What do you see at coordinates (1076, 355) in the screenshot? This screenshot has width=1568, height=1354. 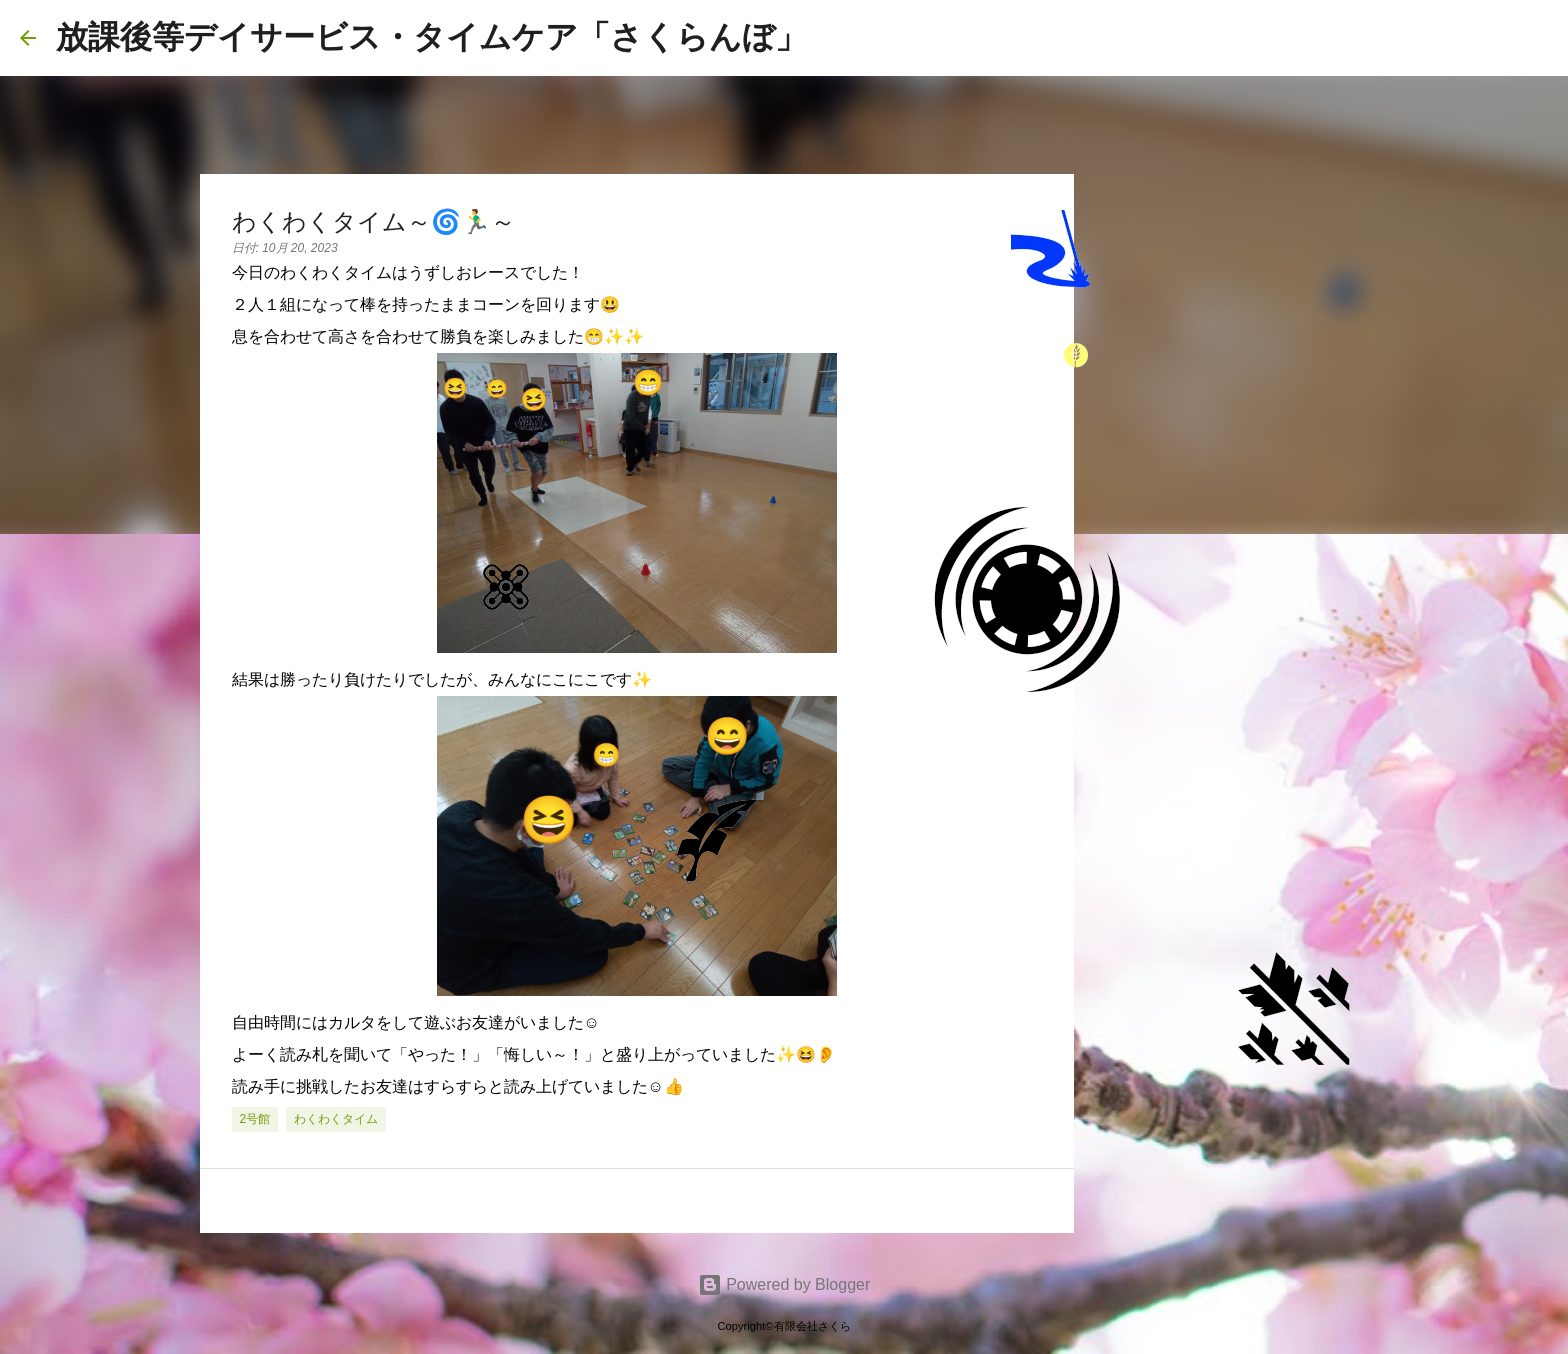 I see `indicates oat or grain ingredient` at bounding box center [1076, 355].